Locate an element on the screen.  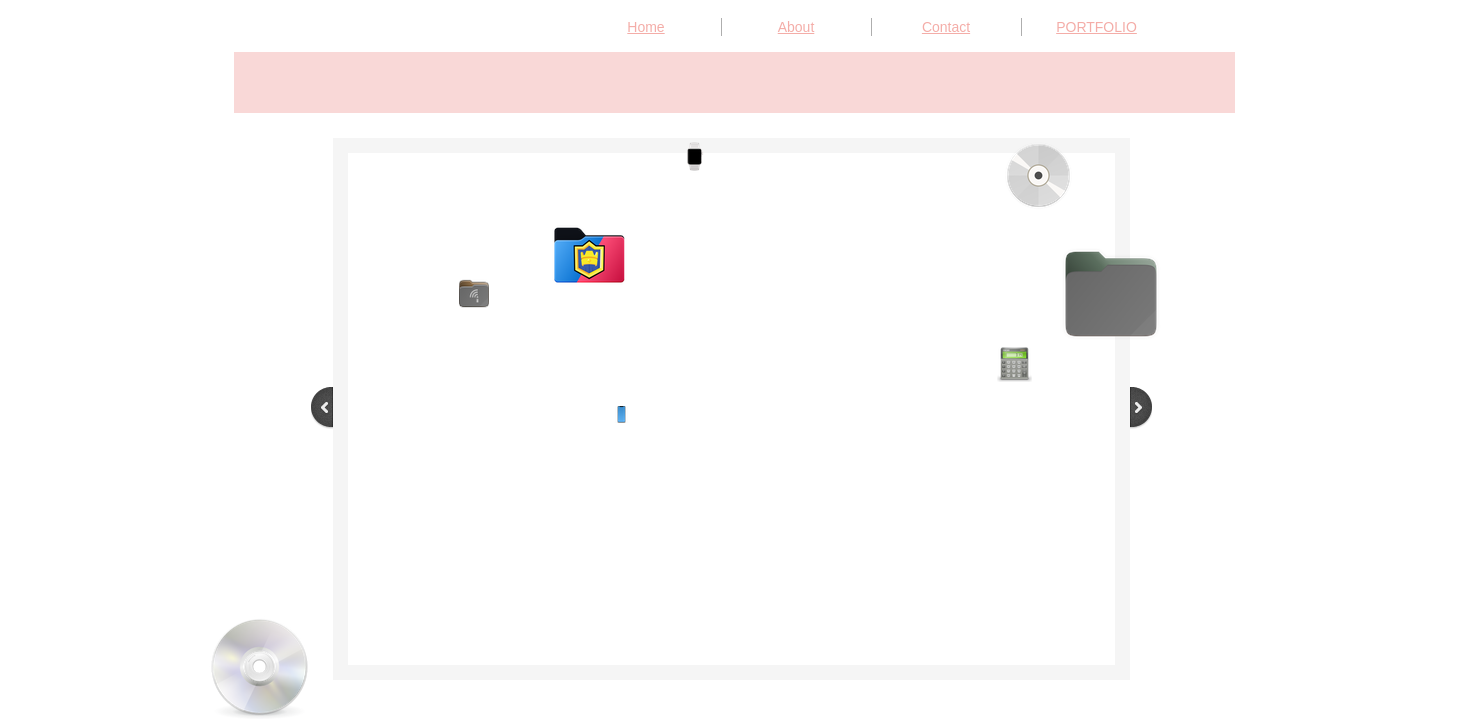
open a folder to view its contents is located at coordinates (1111, 294).